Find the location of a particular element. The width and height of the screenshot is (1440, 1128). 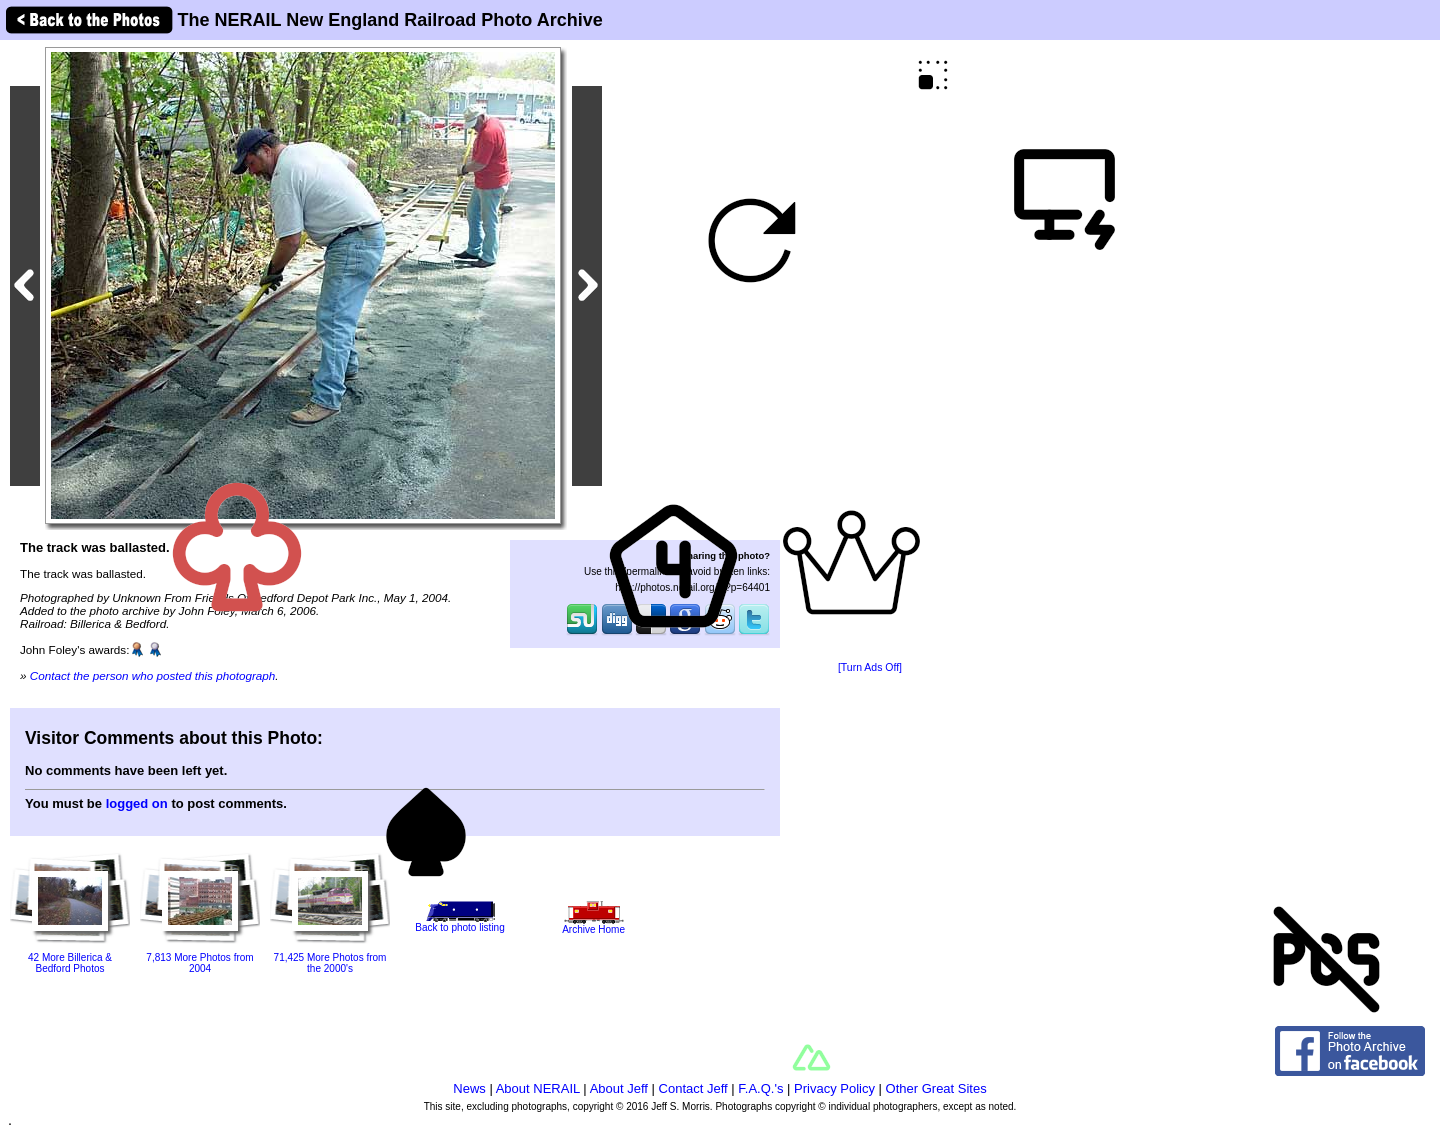

reload or refresh the current page is located at coordinates (753, 240).